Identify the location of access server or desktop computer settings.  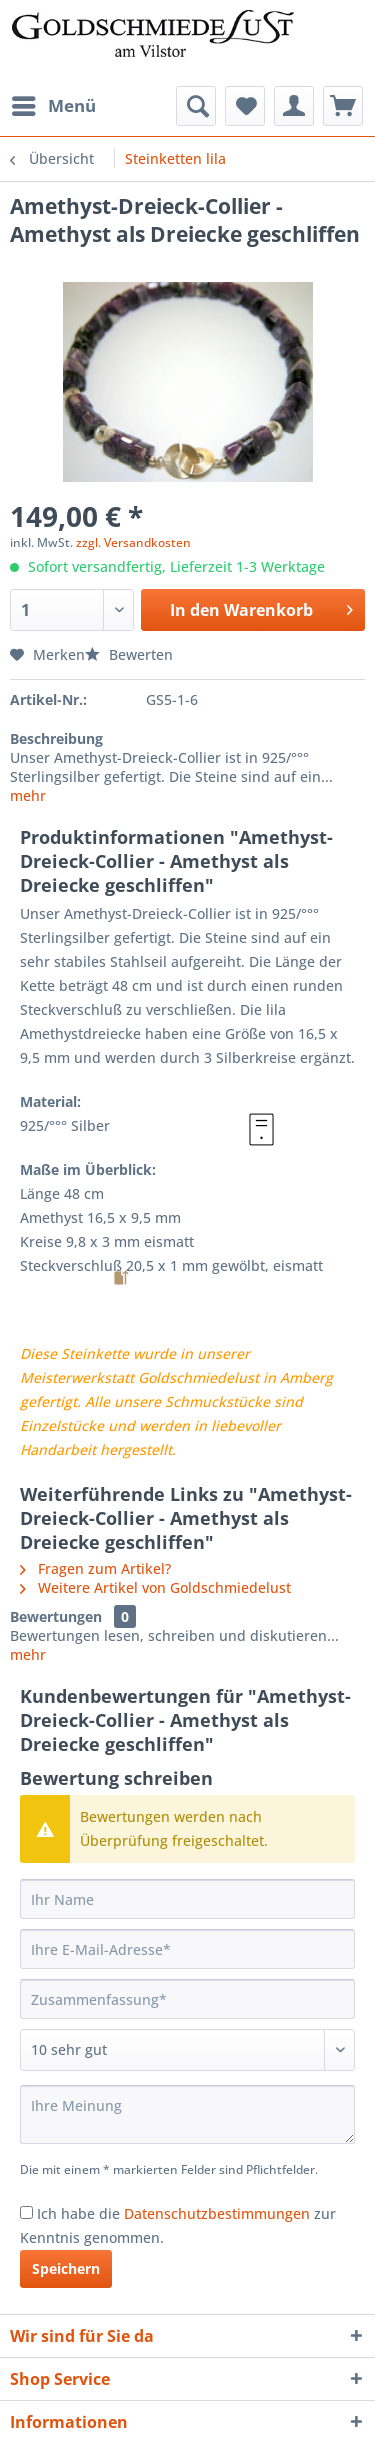
(261, 1129).